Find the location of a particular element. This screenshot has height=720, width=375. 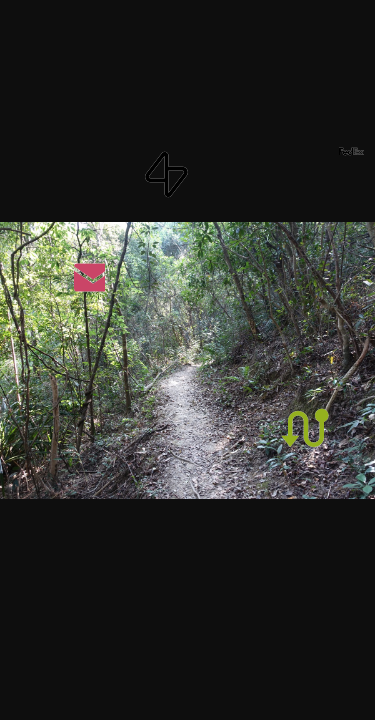

view directions or navigation route is located at coordinates (306, 429).